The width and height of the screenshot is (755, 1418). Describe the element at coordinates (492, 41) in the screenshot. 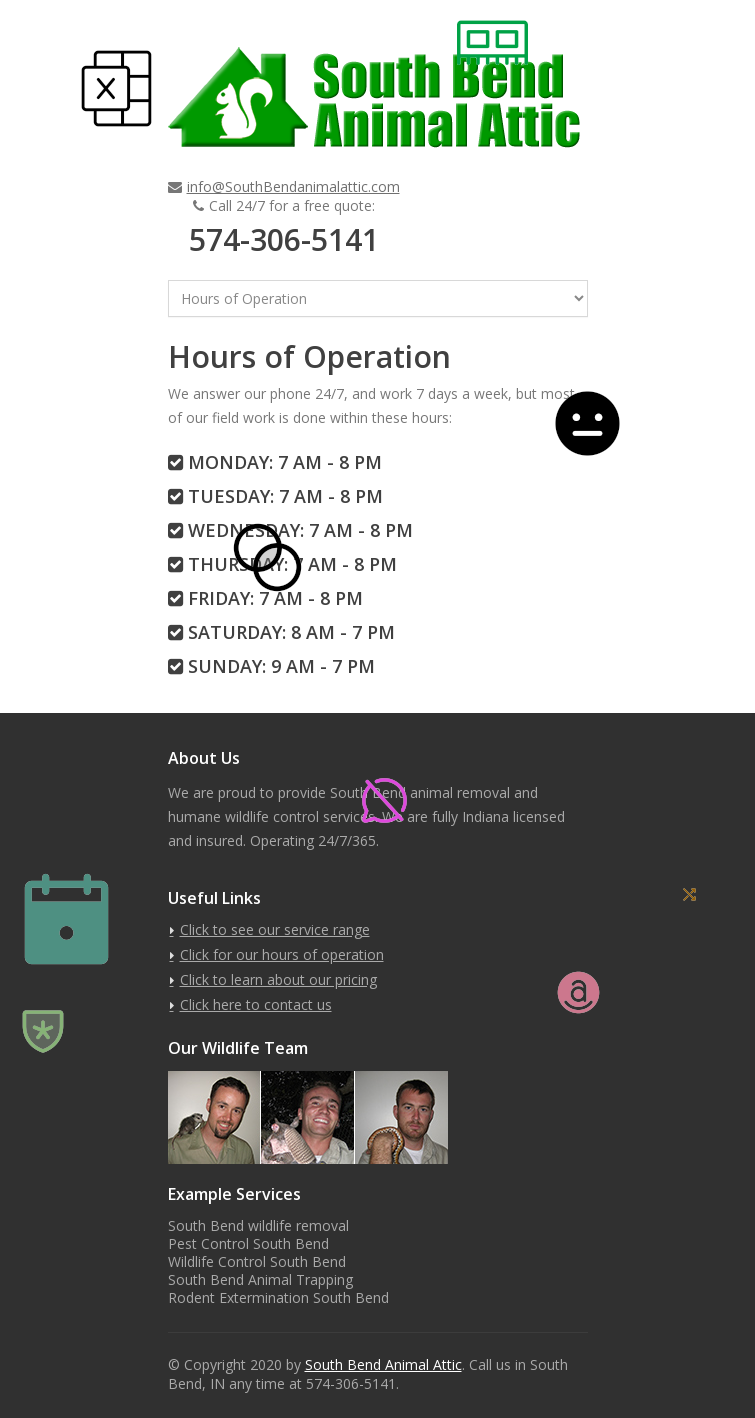

I see `view device memory or RAM usage` at that location.